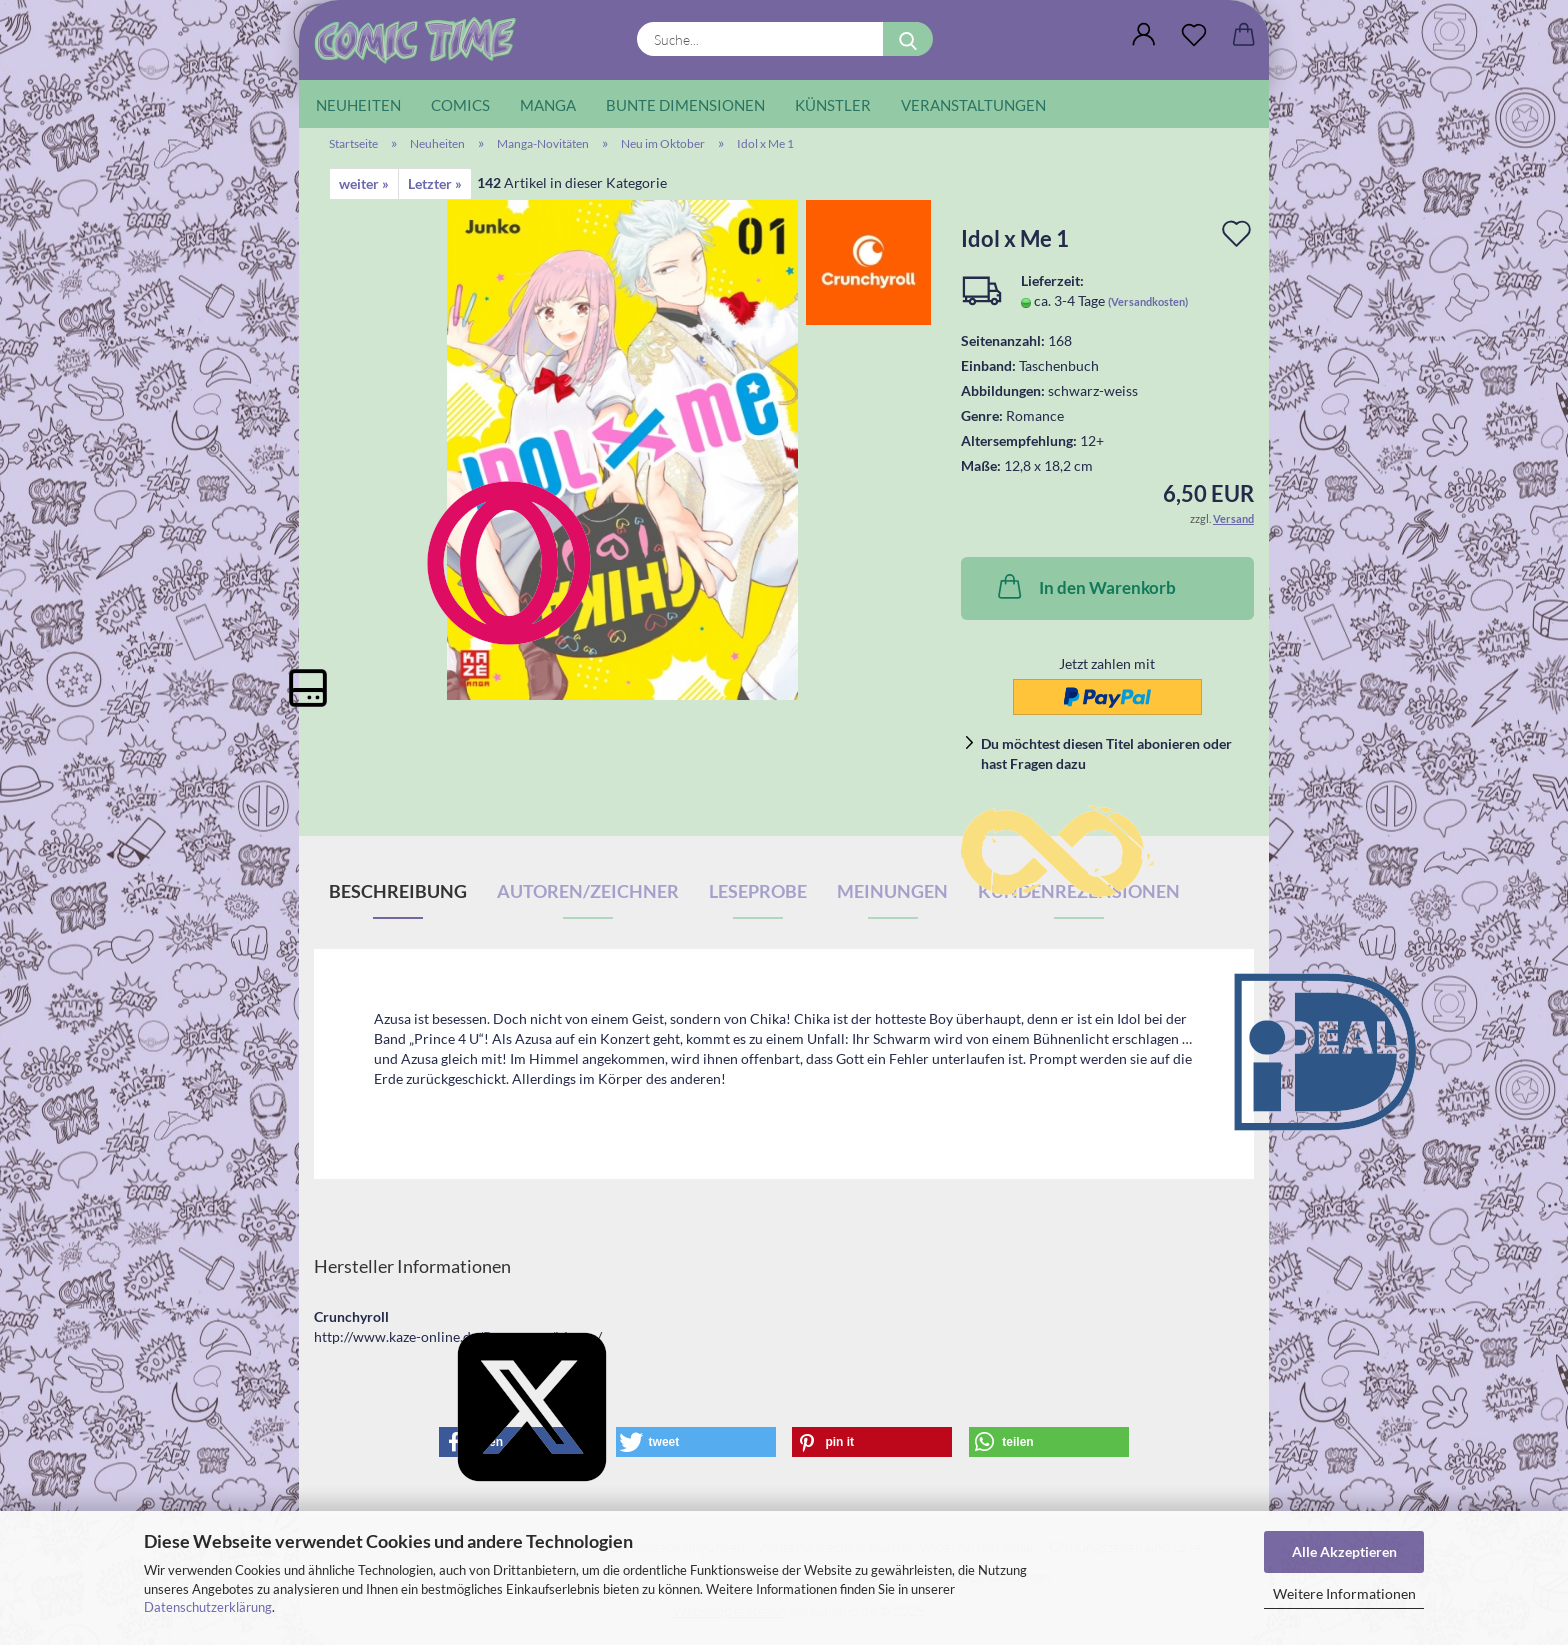 This screenshot has width=1568, height=1645. I want to click on infinityfree web hosting service logo, so click(1058, 851).